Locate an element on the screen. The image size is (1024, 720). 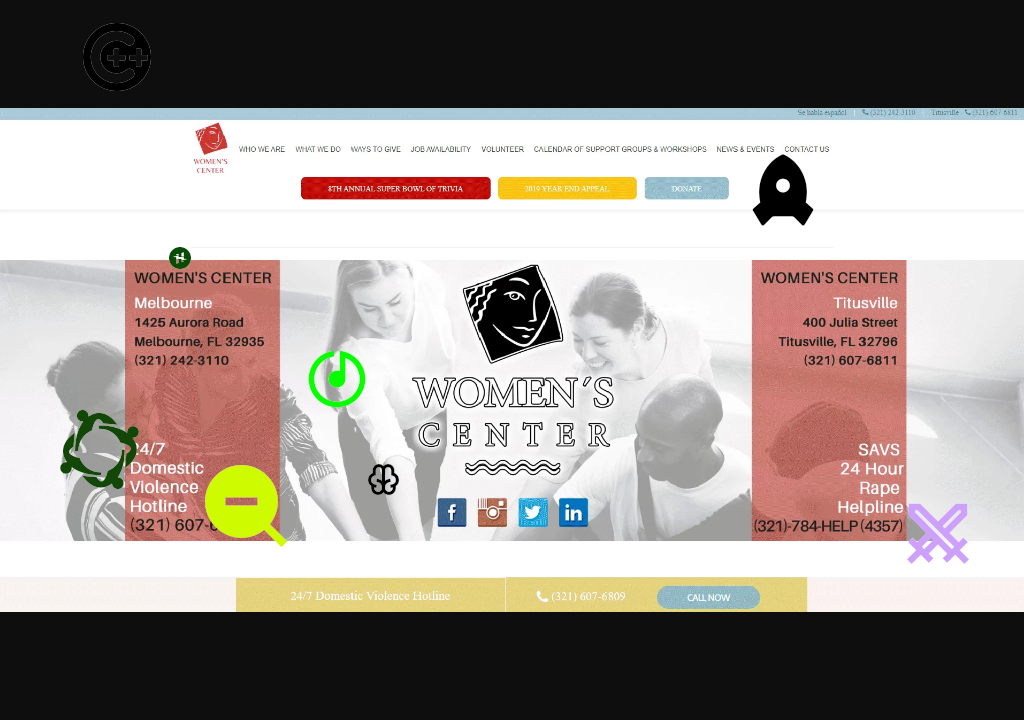
c++ builder IDE logo is located at coordinates (117, 57).